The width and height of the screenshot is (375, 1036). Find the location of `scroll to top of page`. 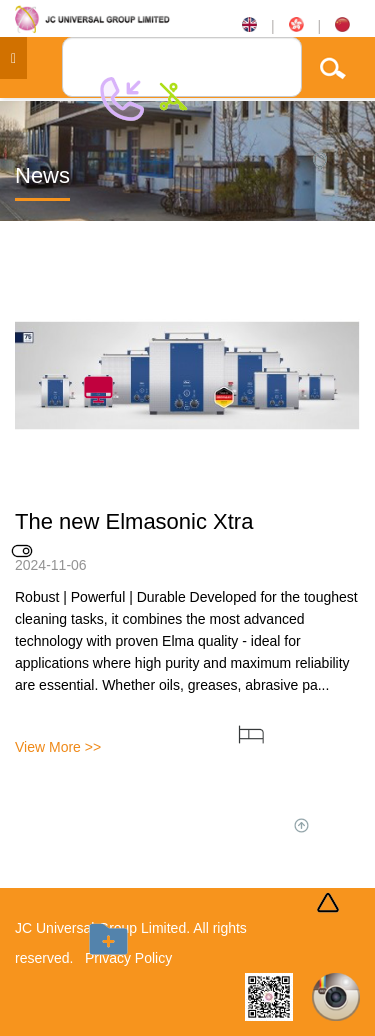

scroll to top of page is located at coordinates (301, 825).